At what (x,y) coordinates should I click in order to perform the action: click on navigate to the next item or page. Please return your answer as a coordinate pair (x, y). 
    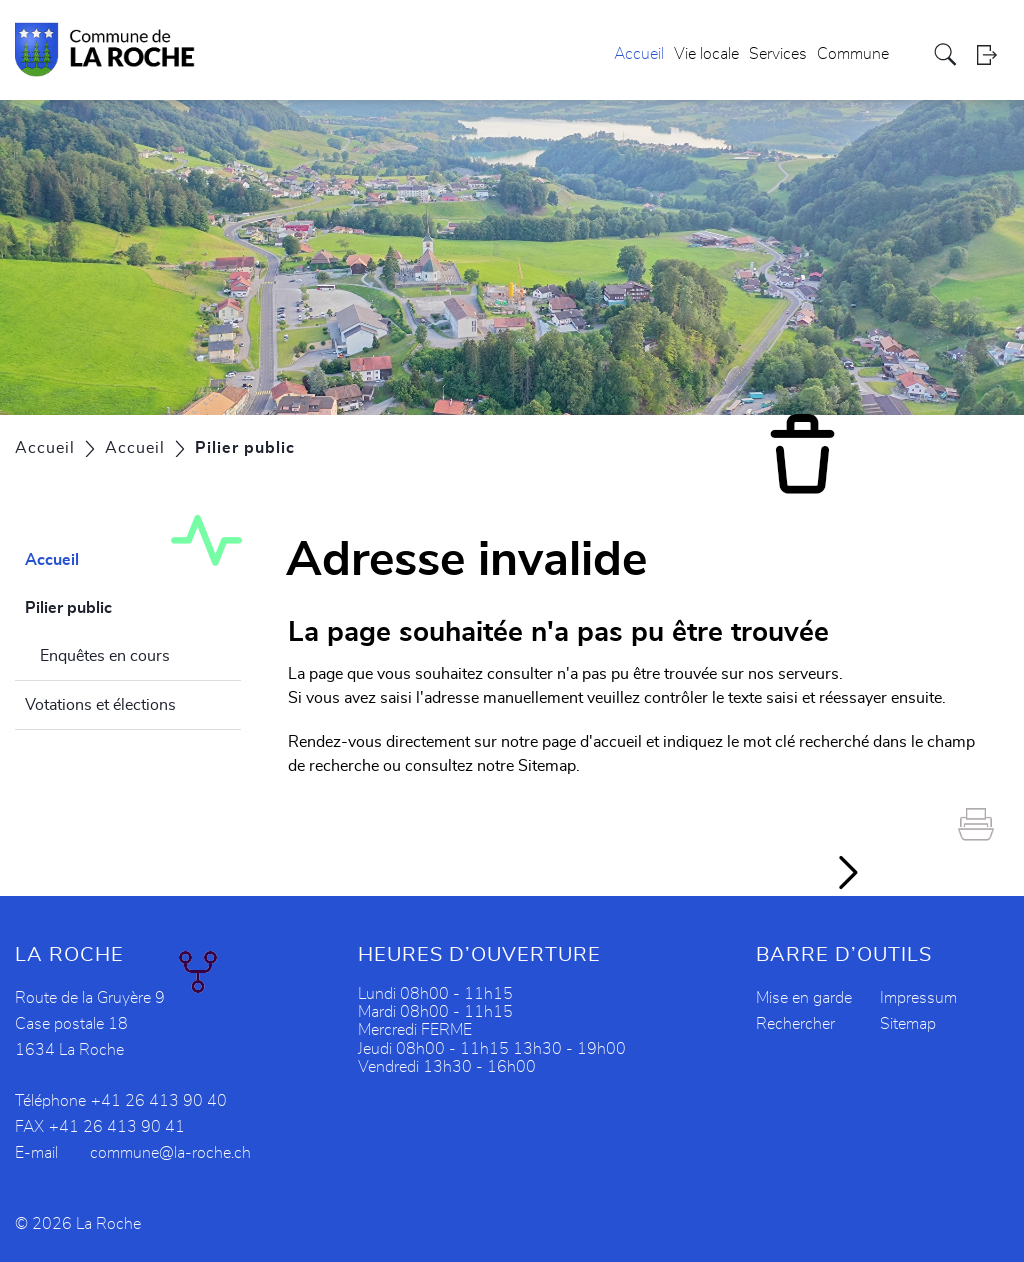
    Looking at the image, I should click on (847, 872).